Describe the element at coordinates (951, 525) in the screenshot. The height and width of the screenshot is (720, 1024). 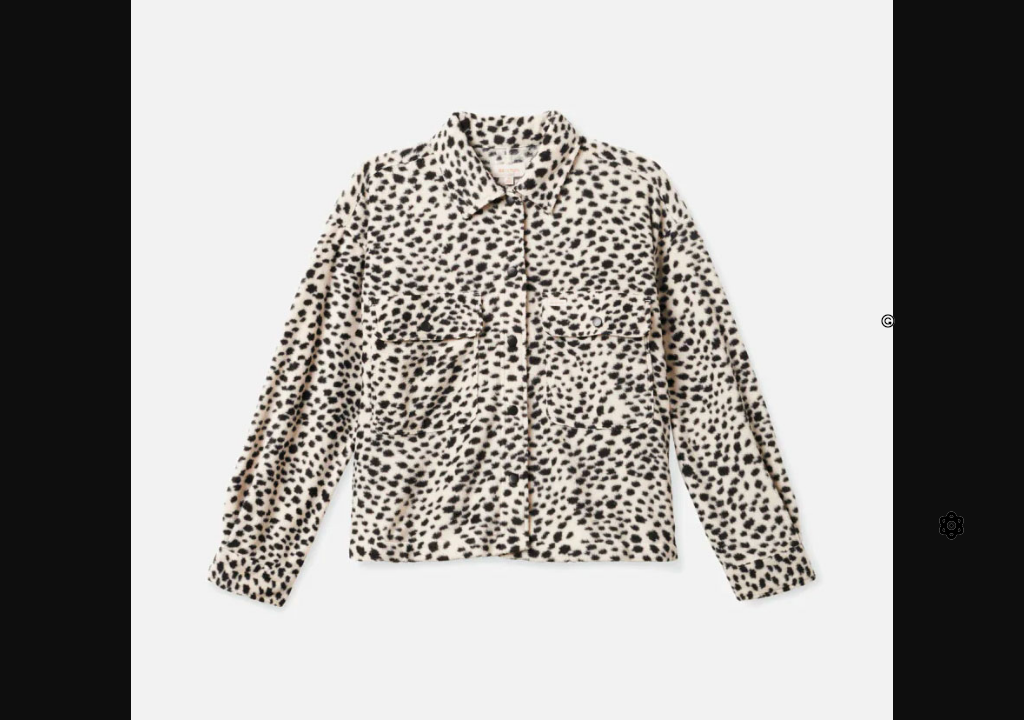
I see `access science or chemistry features` at that location.